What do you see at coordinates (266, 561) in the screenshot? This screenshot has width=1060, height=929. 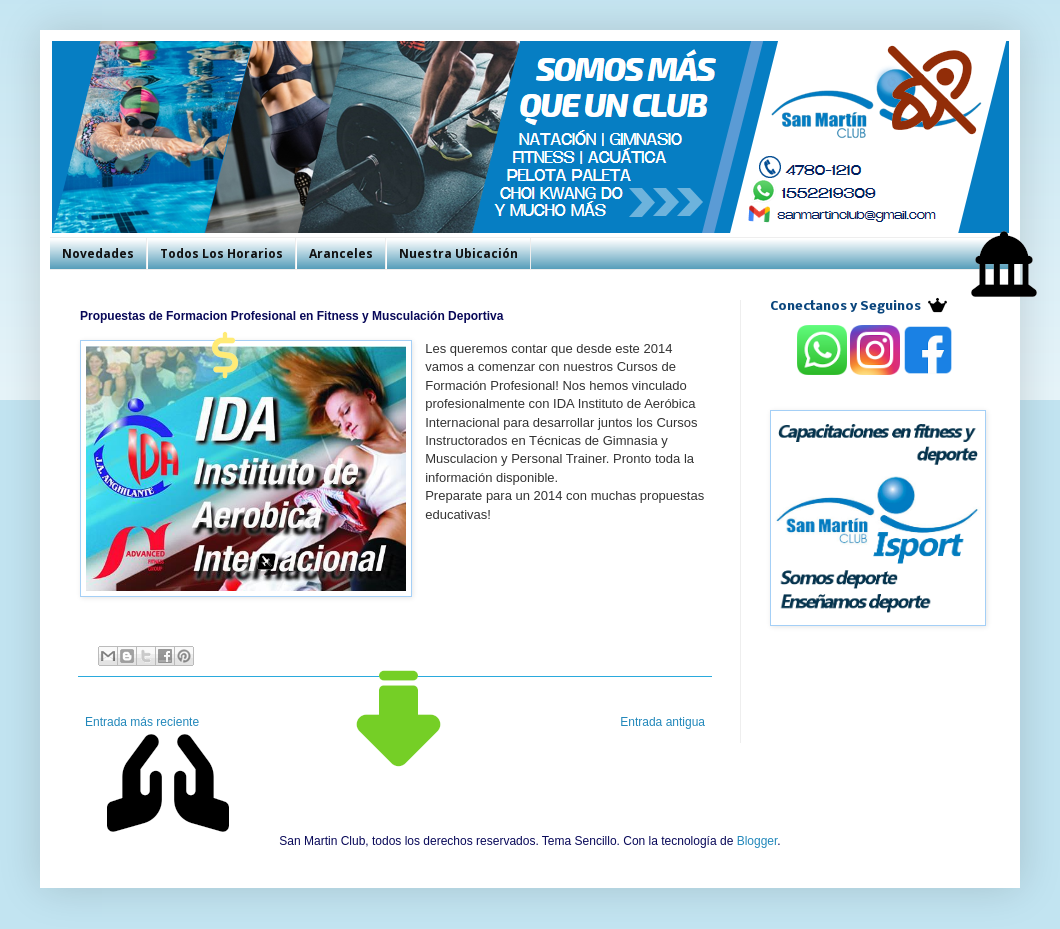 I see `avianex brand logo` at bounding box center [266, 561].